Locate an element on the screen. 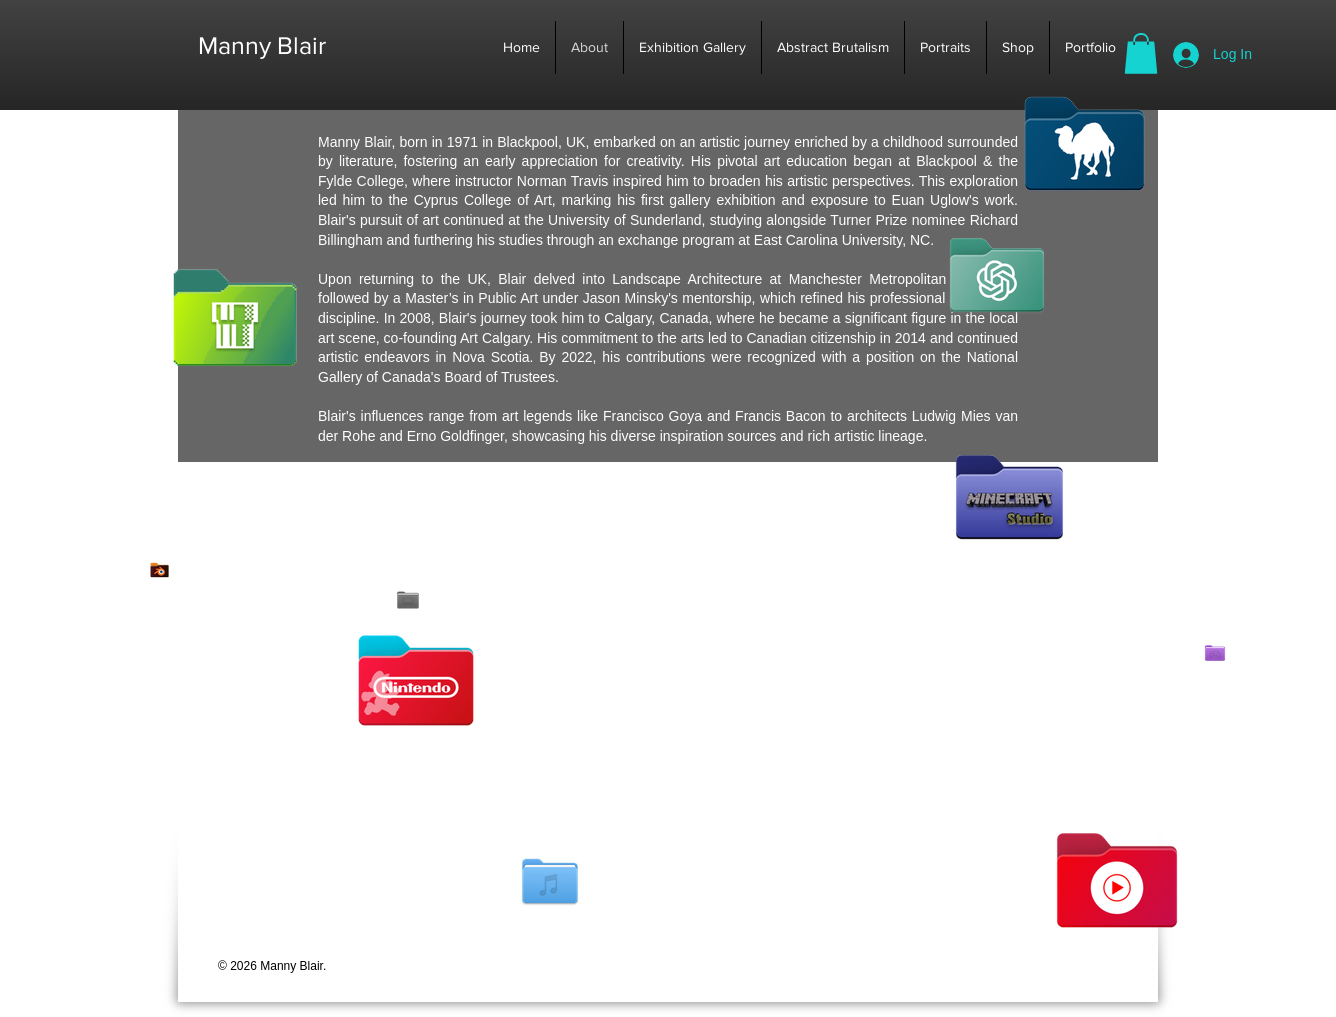  open desktop folder is located at coordinates (408, 600).